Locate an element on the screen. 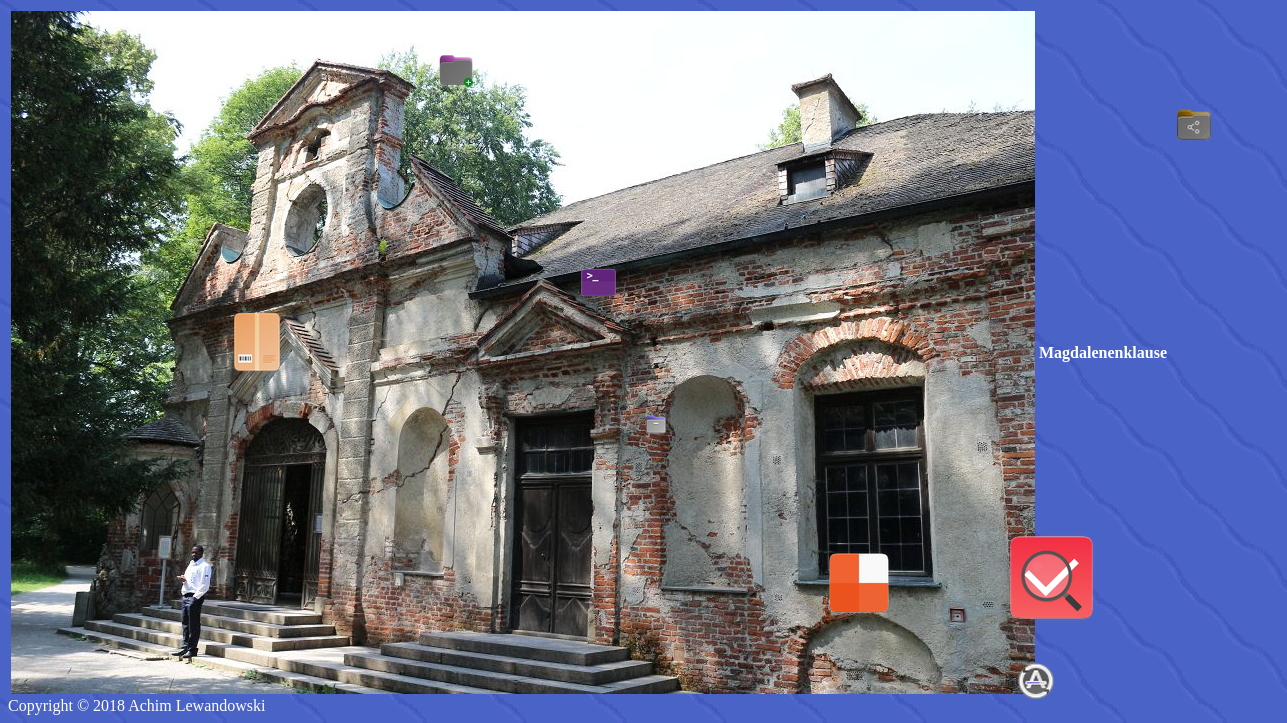 The height and width of the screenshot is (723, 1287). open terminal with root/administrator privileges is located at coordinates (598, 282).